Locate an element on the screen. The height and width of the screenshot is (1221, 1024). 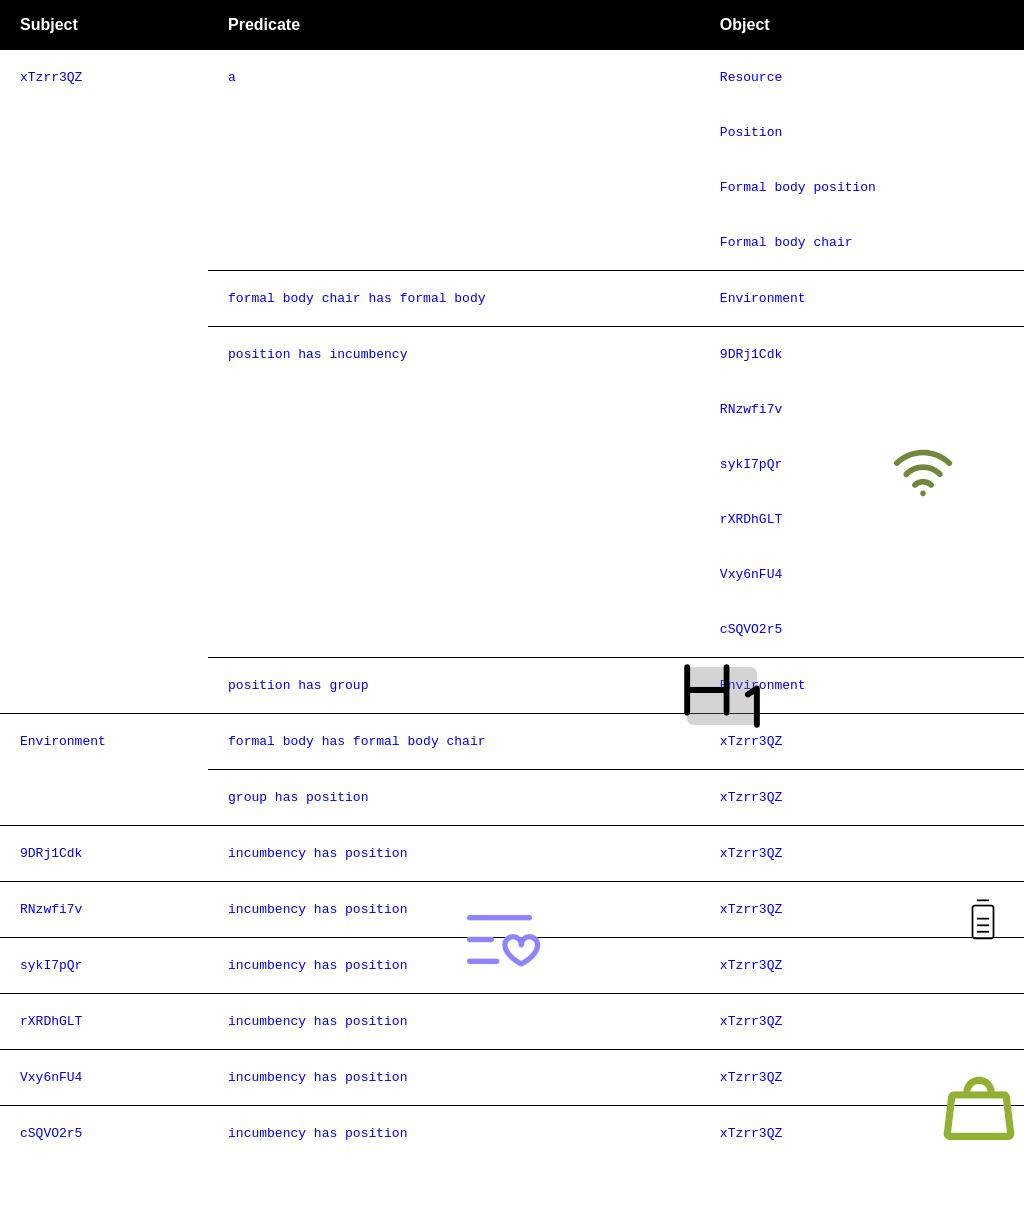
indicates high battery level is located at coordinates (983, 920).